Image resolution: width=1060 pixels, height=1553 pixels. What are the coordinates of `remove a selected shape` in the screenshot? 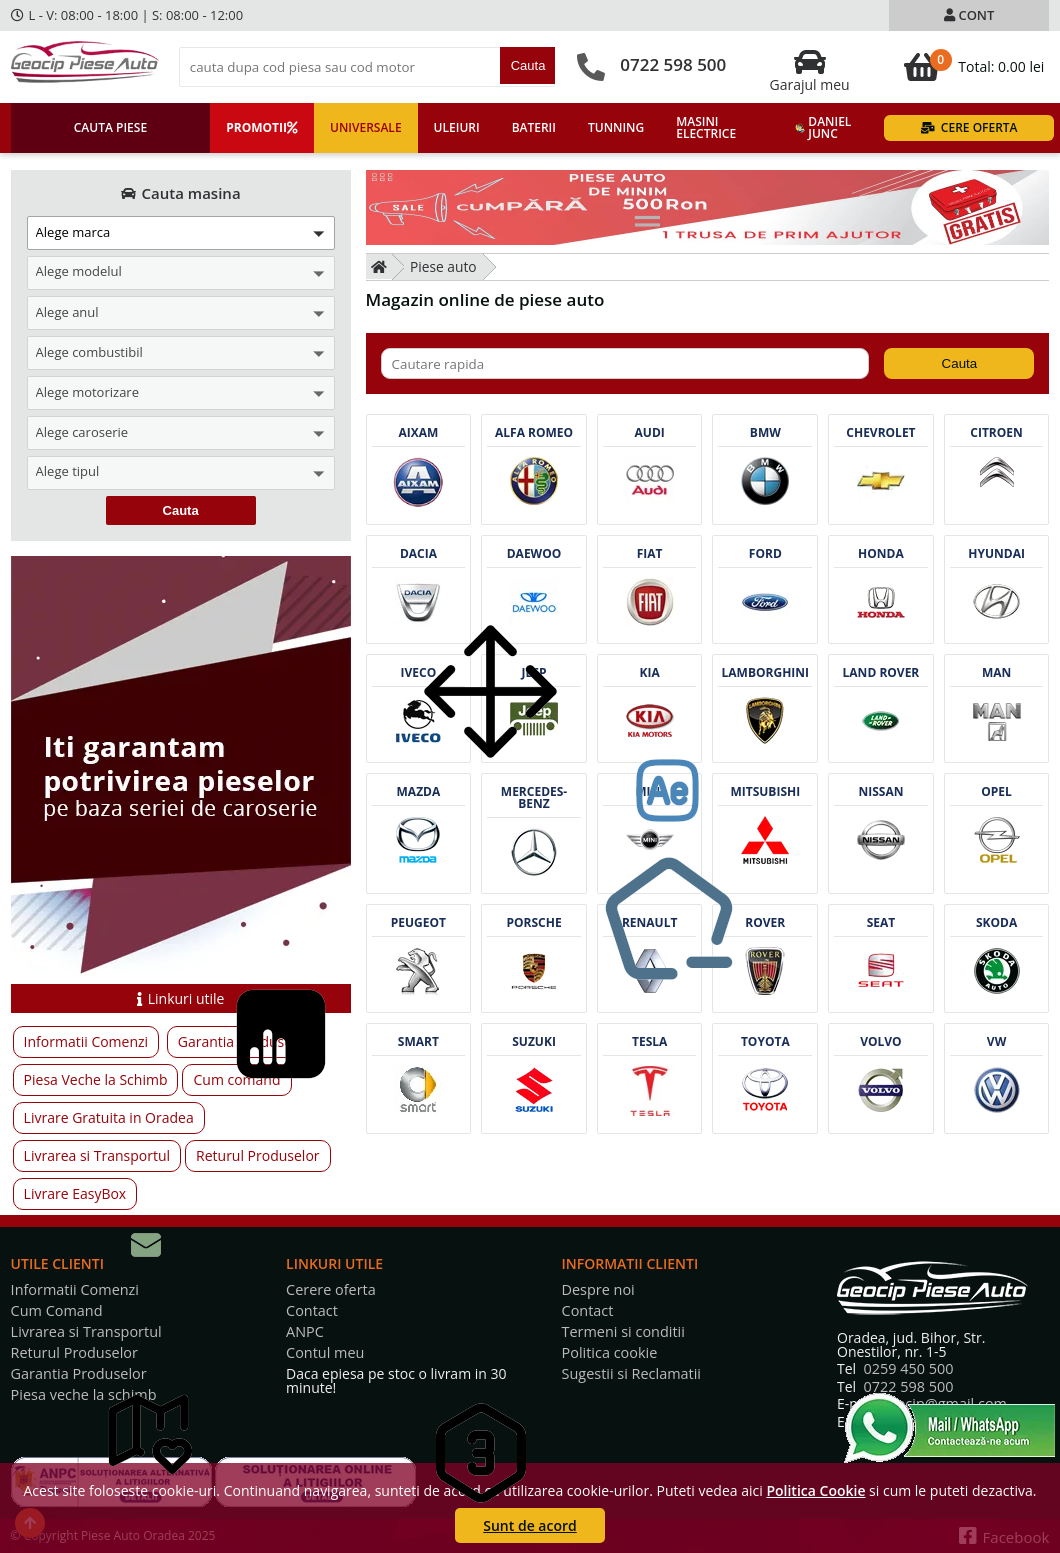 It's located at (669, 922).